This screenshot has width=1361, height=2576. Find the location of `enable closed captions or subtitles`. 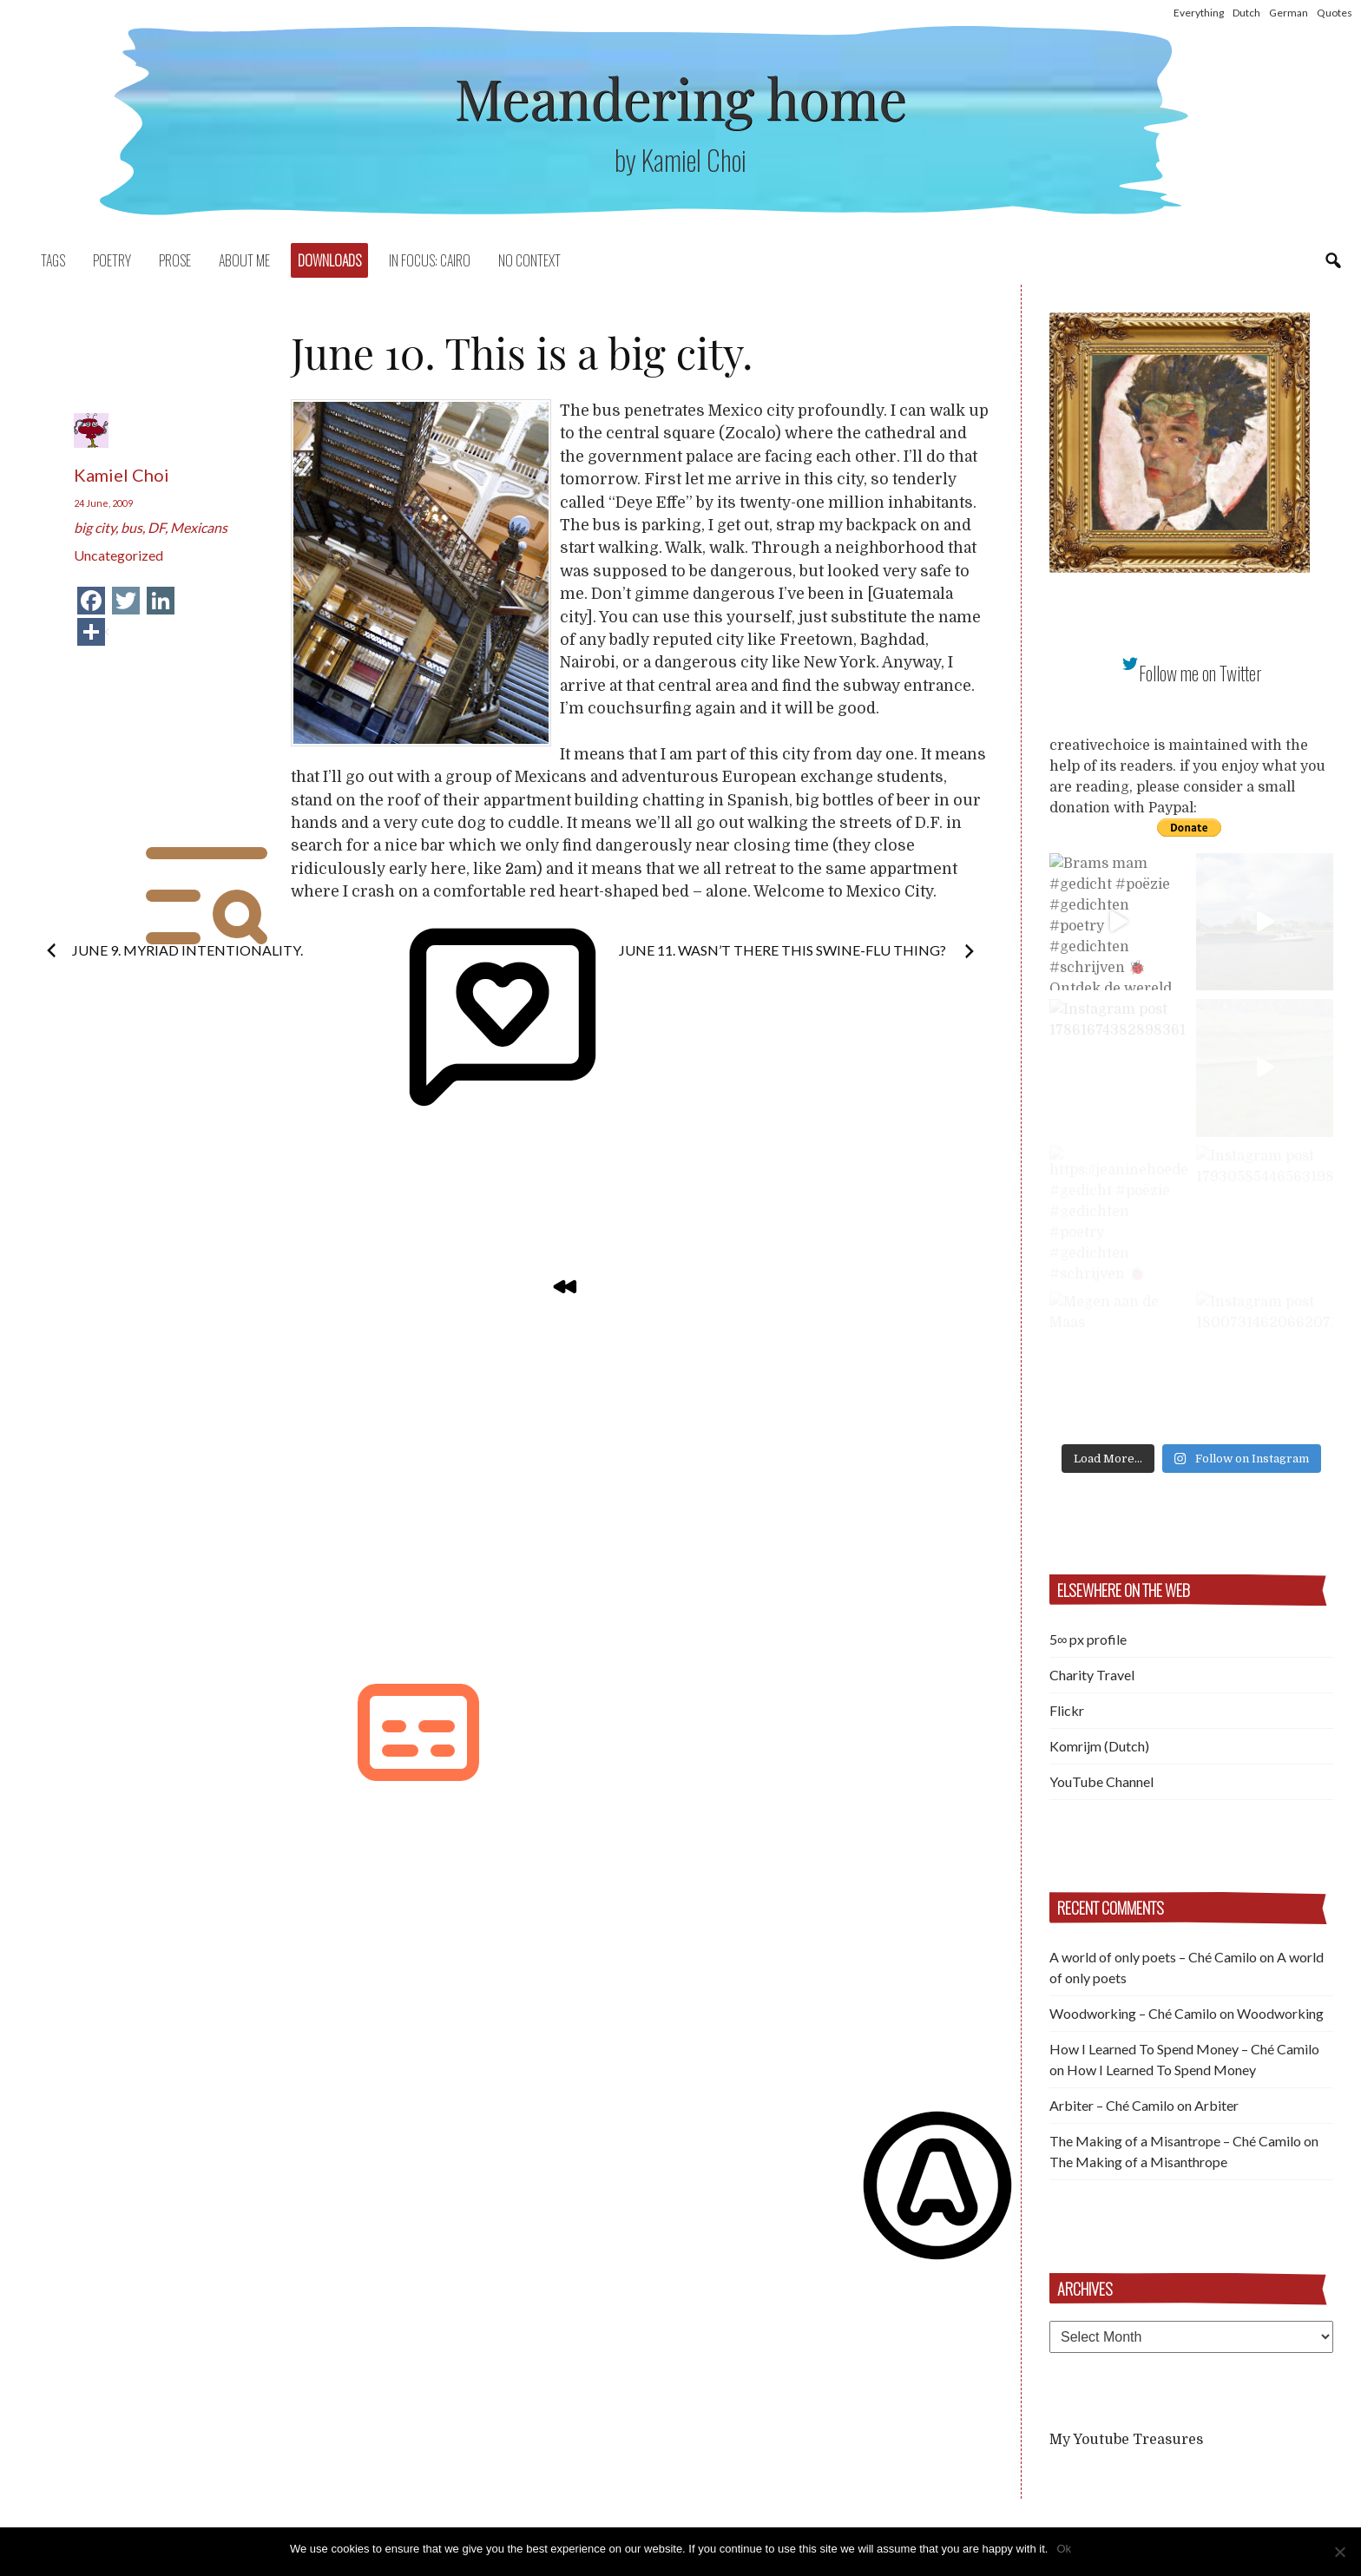

enable closed captions or subtitles is located at coordinates (418, 1732).